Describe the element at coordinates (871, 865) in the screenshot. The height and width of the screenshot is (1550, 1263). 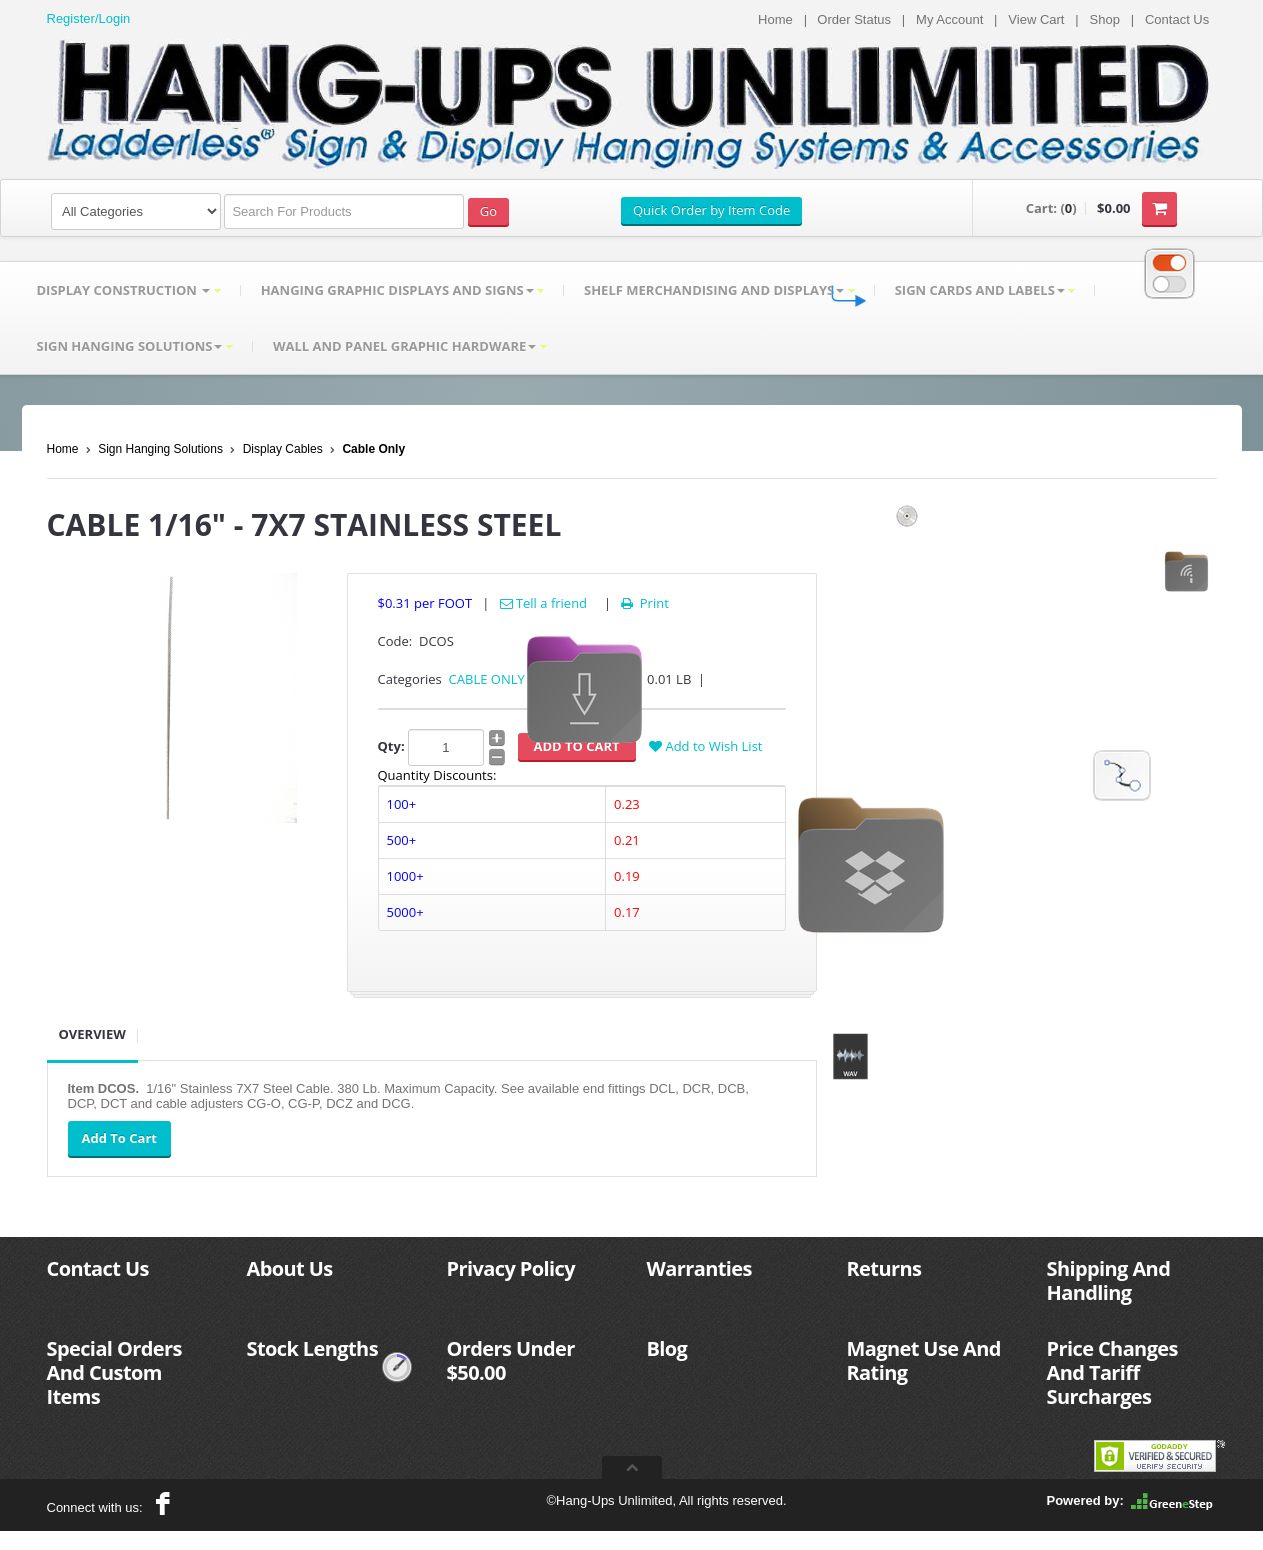
I see `open your dropbox synced folder` at that location.